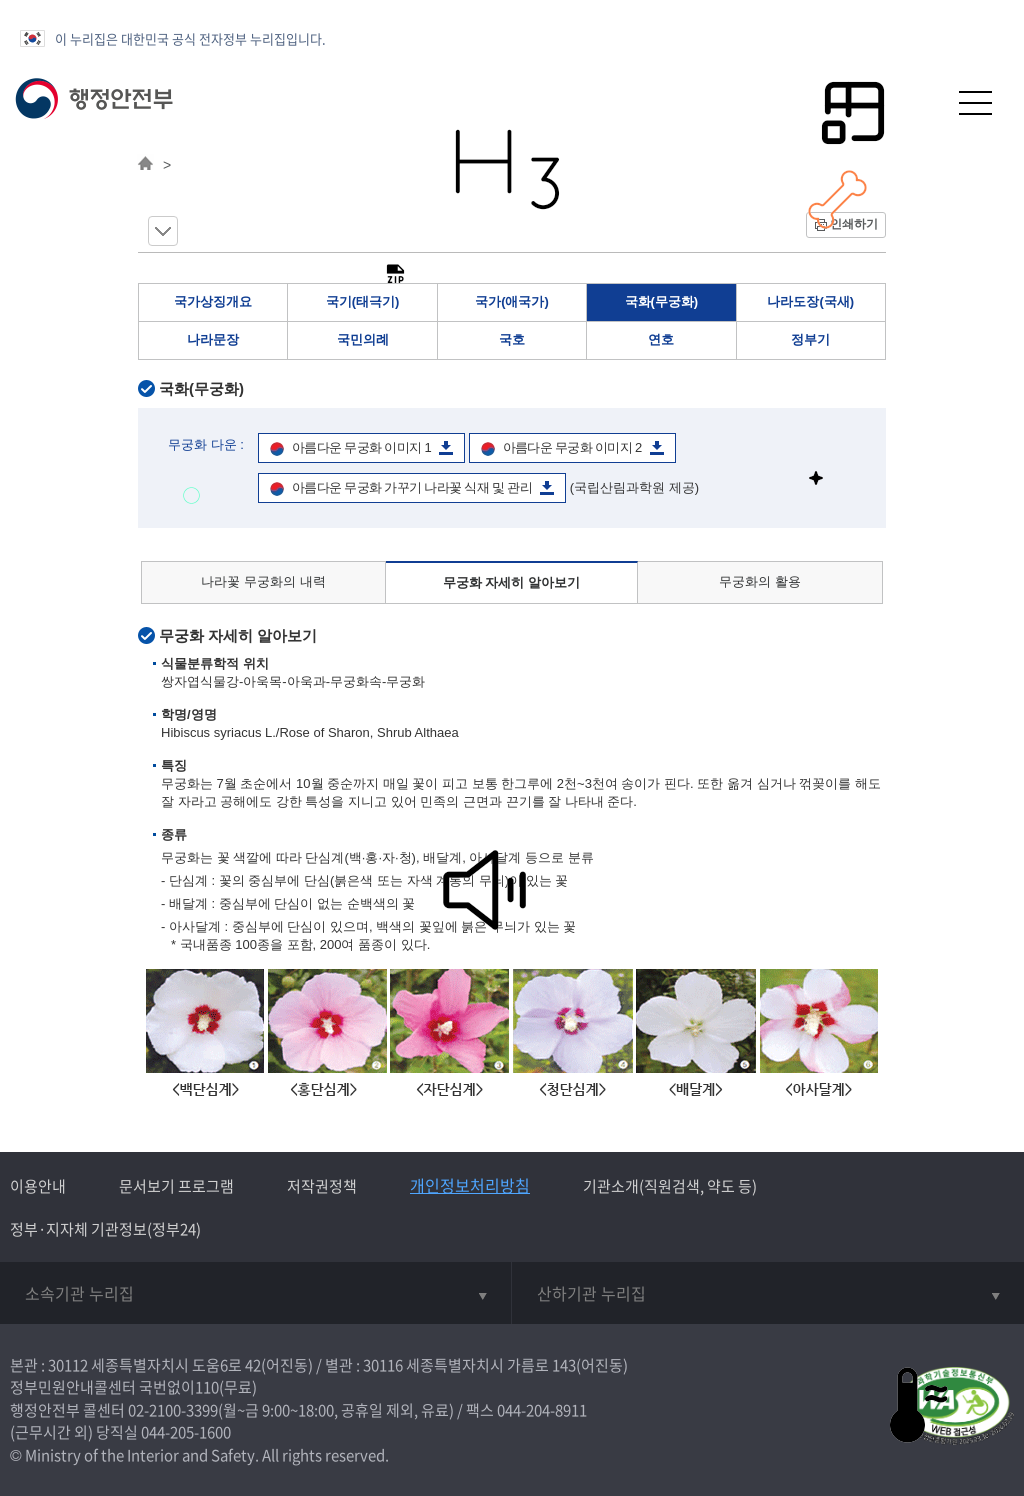 This screenshot has height=1496, width=1024. I want to click on access pet-related features or settings, so click(837, 199).